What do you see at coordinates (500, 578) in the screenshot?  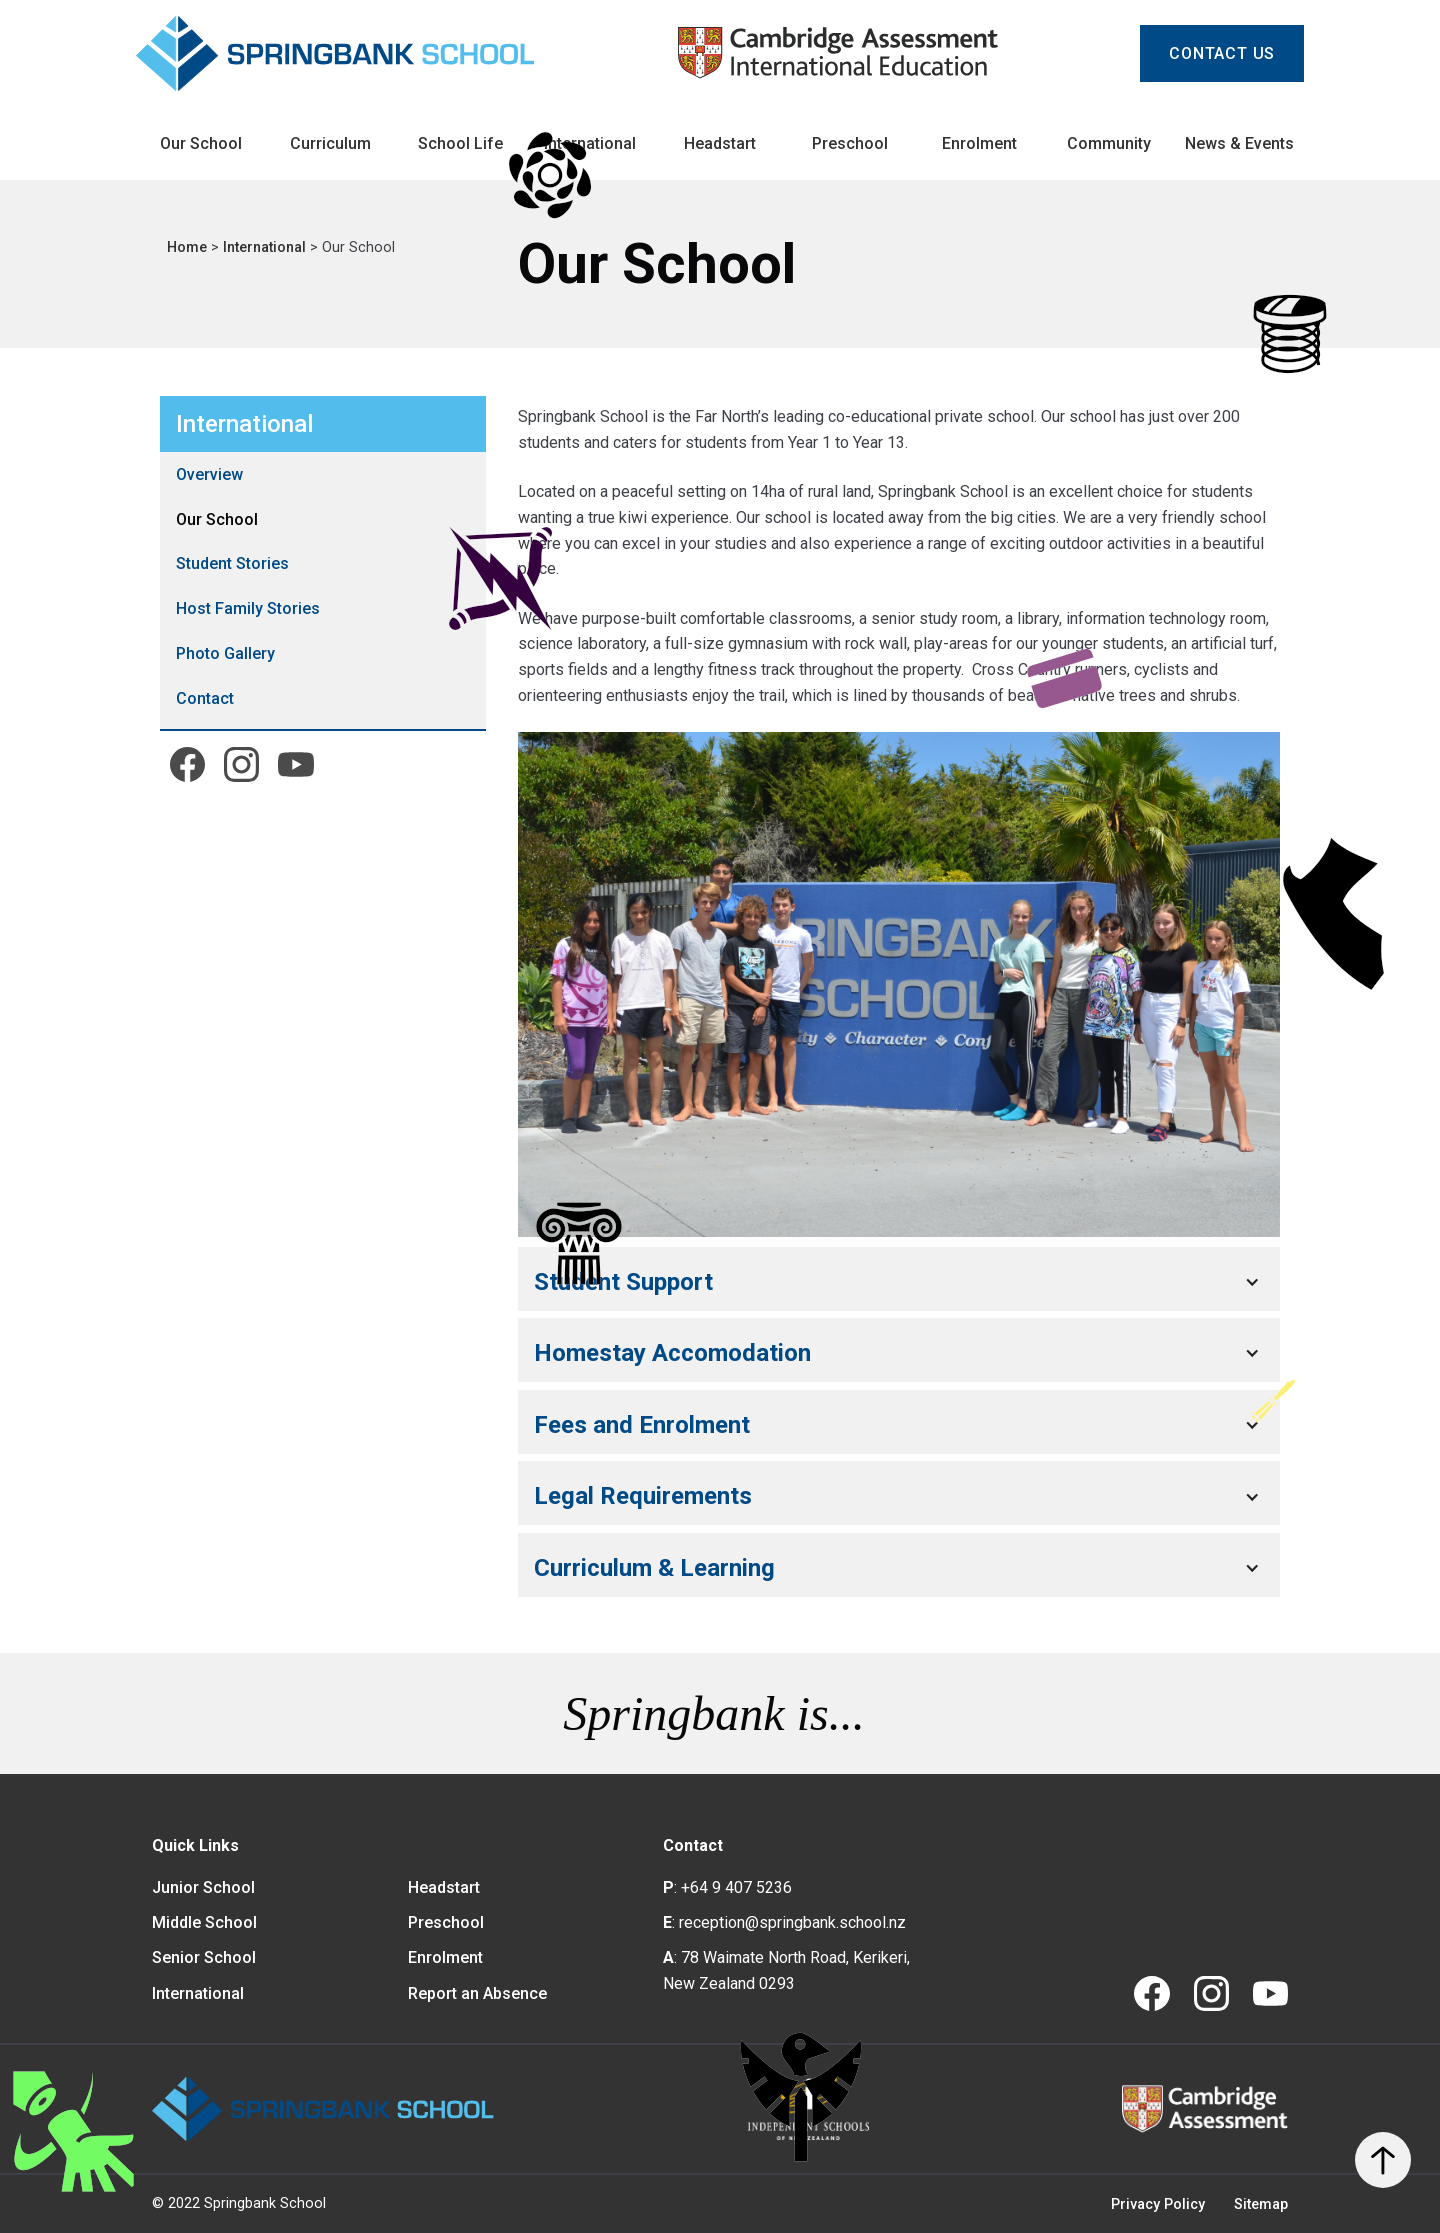 I see `equip lightning bow weapon` at bounding box center [500, 578].